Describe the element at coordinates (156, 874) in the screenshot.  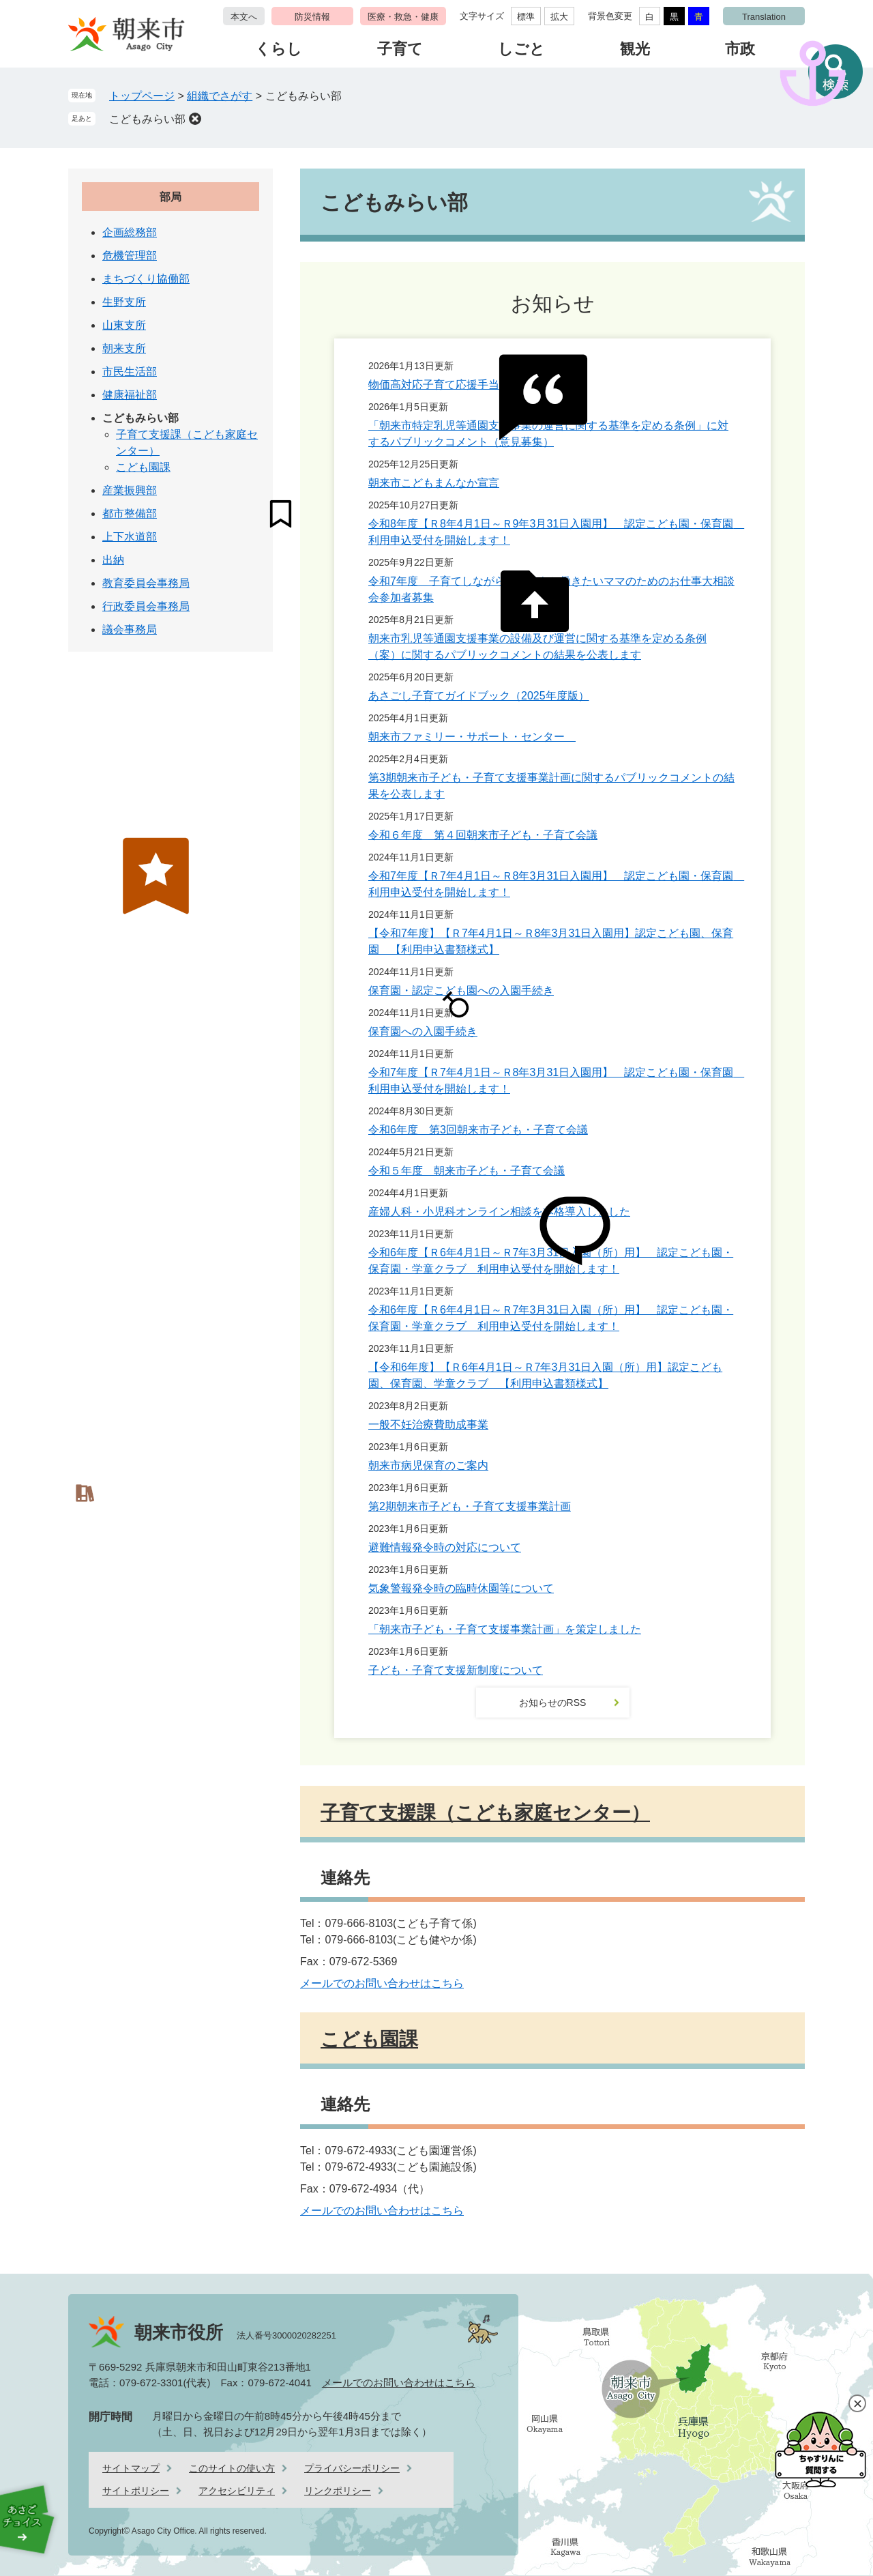
I see `save item to favorites` at that location.